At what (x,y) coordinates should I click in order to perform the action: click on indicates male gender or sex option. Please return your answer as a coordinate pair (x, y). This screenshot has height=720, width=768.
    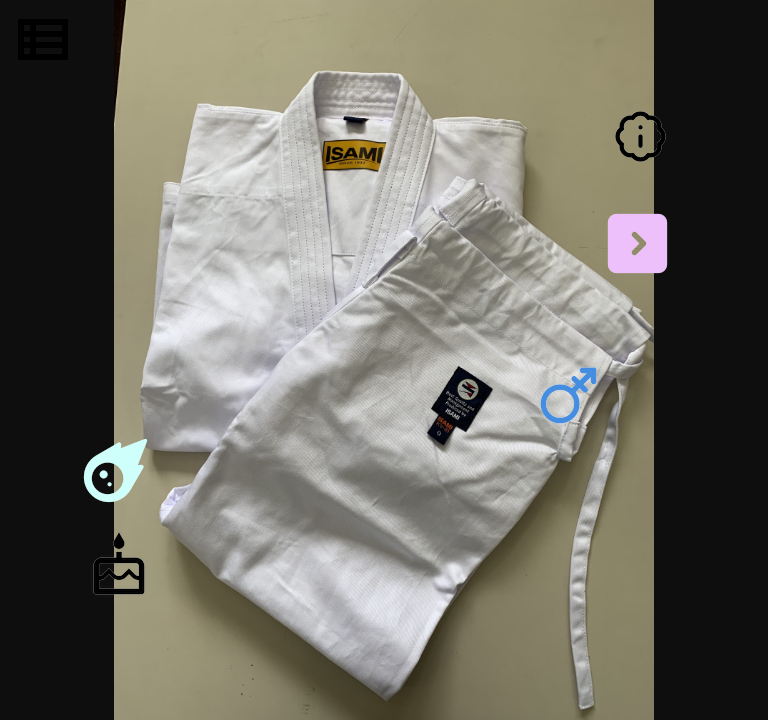
    Looking at the image, I should click on (568, 395).